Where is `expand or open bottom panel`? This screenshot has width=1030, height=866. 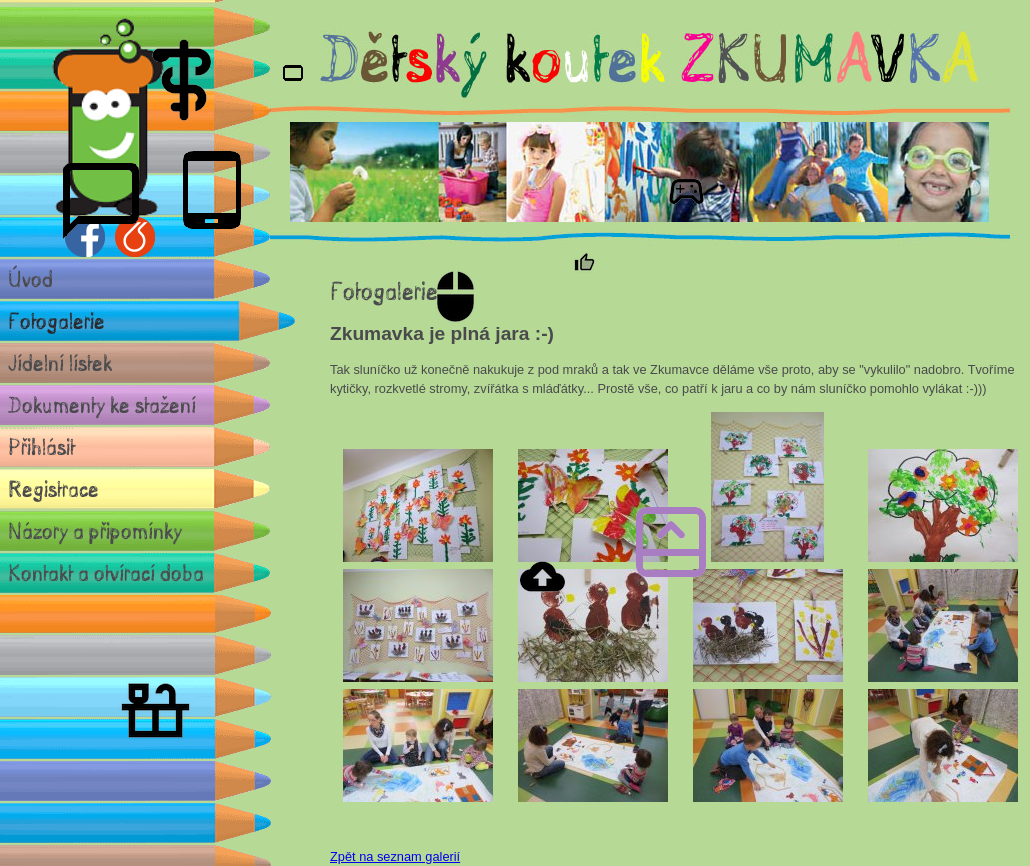
expand or open bottom panel is located at coordinates (671, 542).